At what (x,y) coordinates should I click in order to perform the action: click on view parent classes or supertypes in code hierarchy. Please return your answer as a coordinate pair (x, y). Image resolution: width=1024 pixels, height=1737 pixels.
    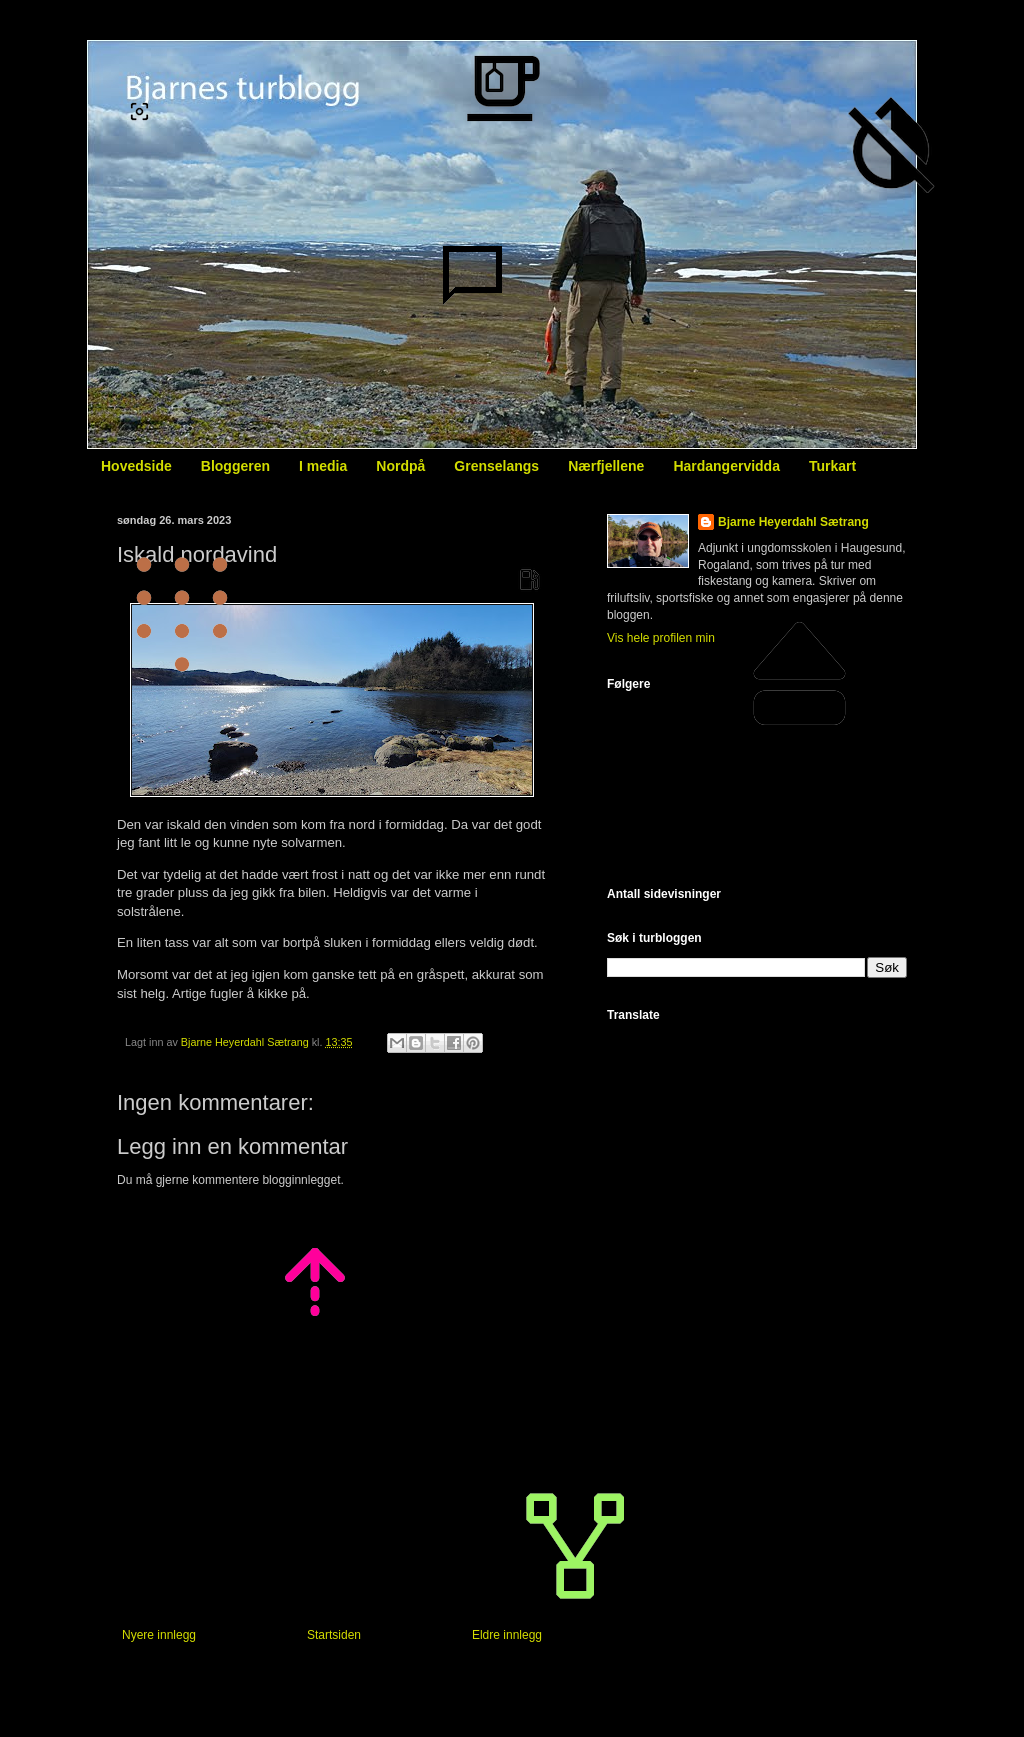
    Looking at the image, I should click on (579, 1546).